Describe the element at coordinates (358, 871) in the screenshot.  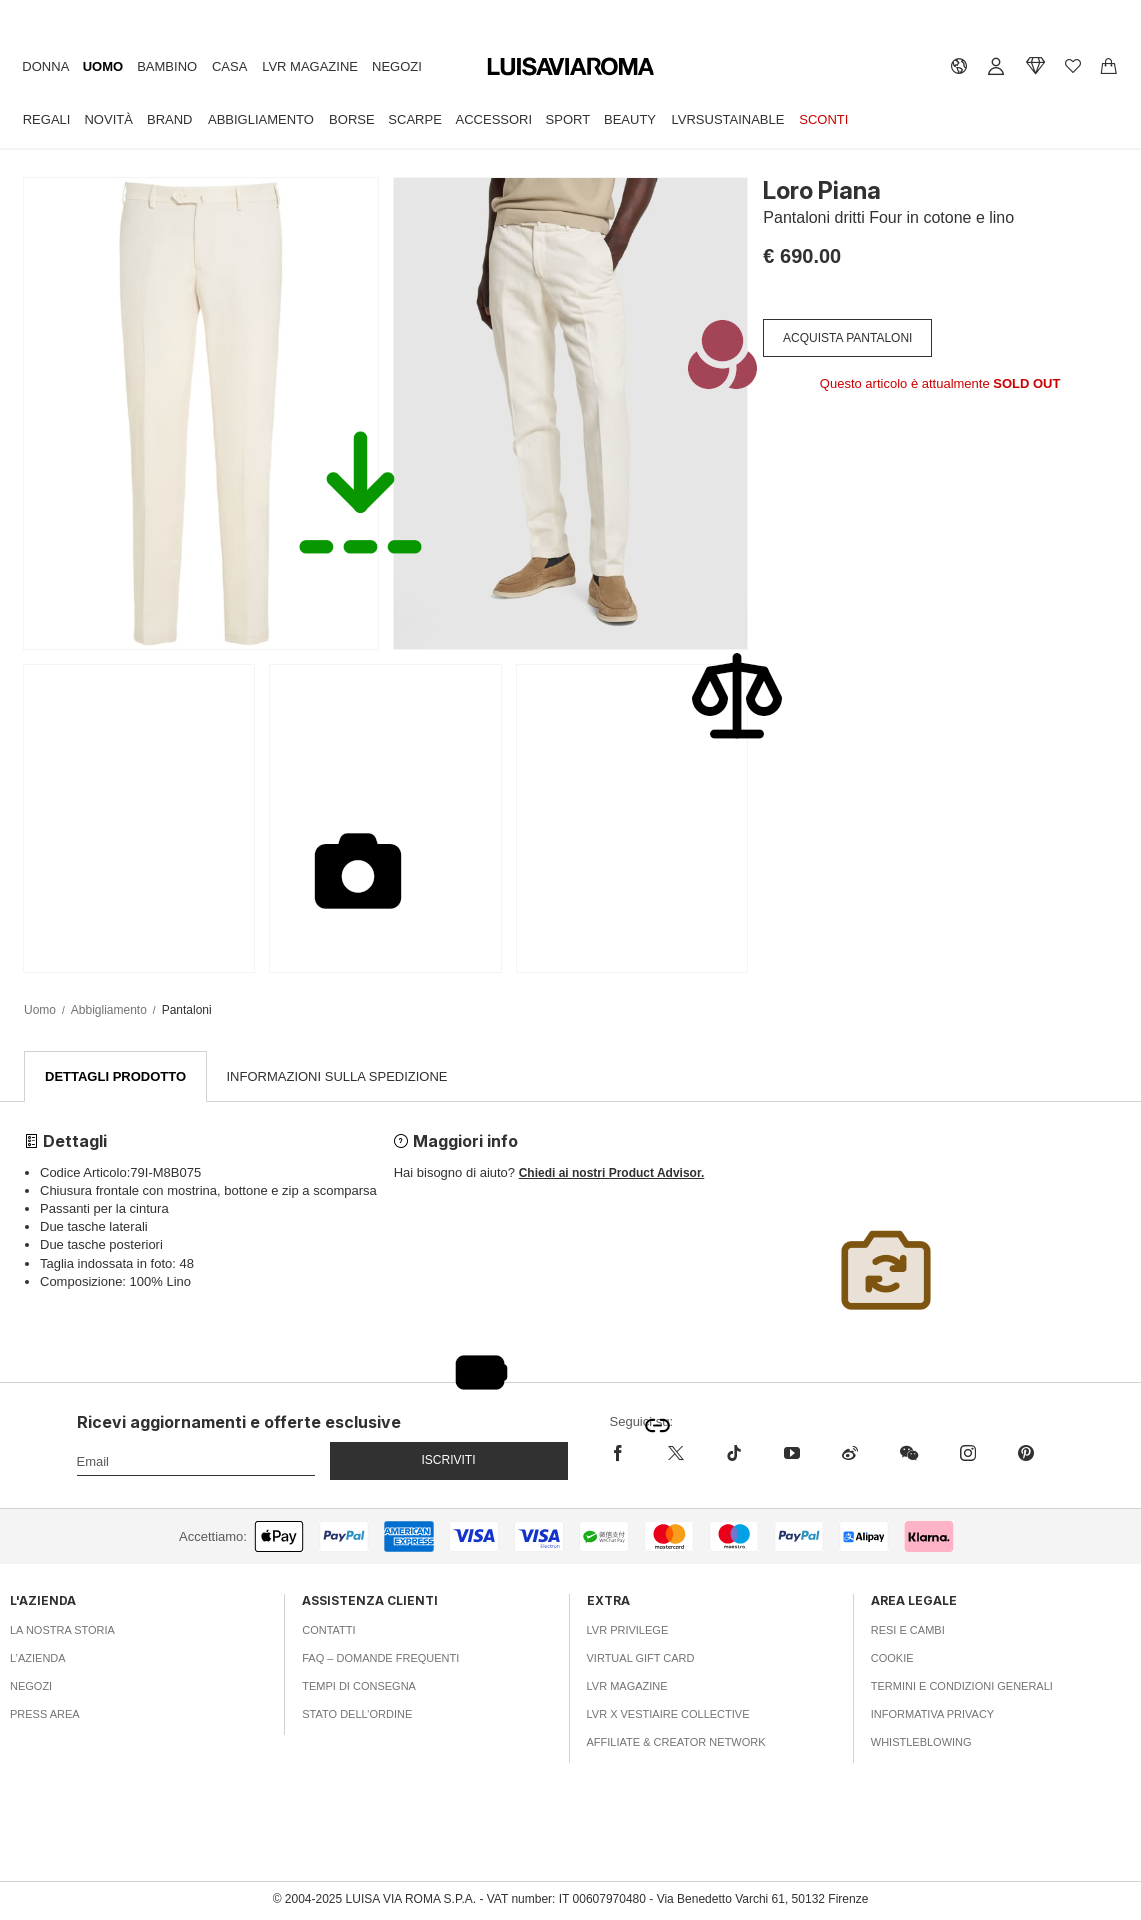
I see `take a photo` at that location.